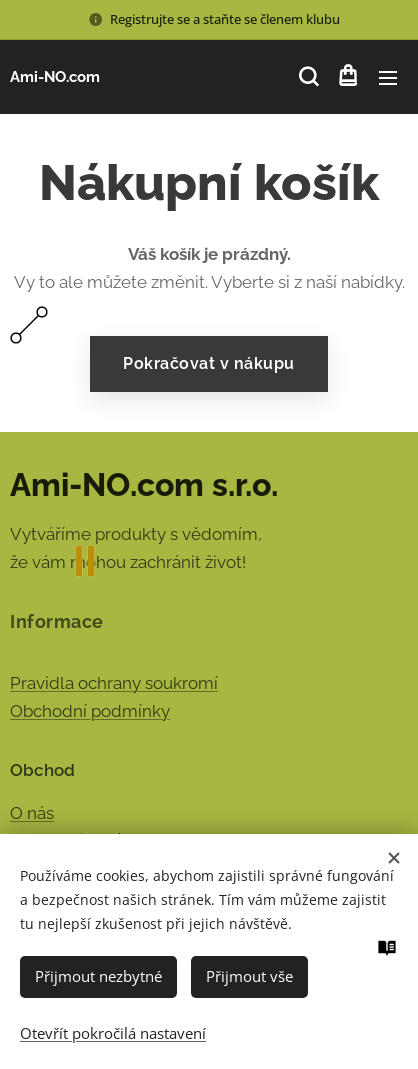  I want to click on draw a line segment between two points, so click(29, 325).